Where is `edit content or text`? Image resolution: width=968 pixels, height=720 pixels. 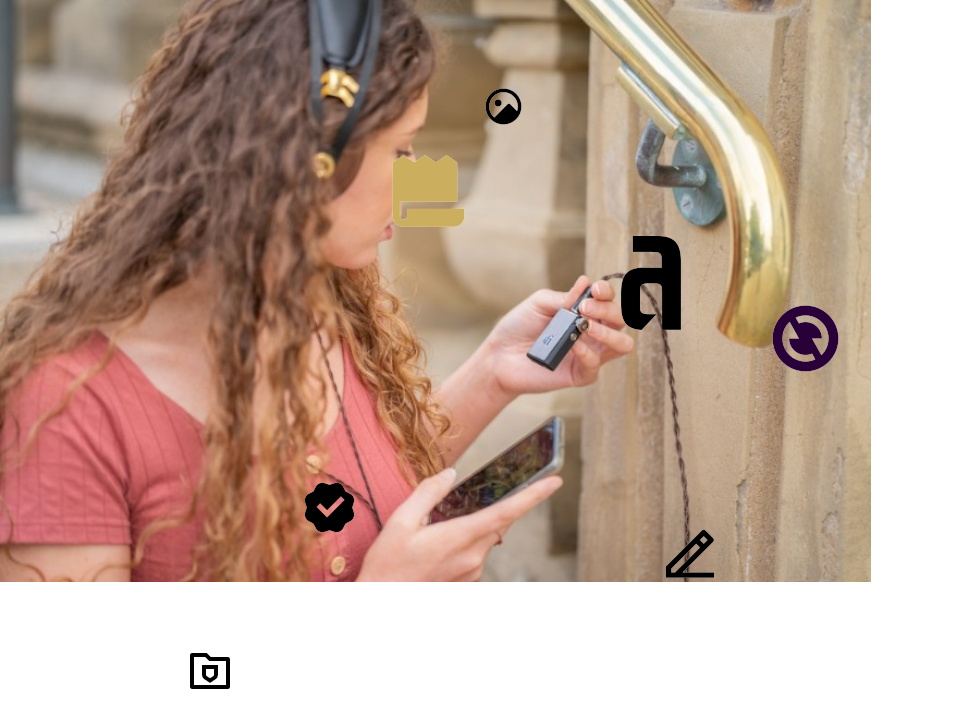
edit content or text is located at coordinates (690, 554).